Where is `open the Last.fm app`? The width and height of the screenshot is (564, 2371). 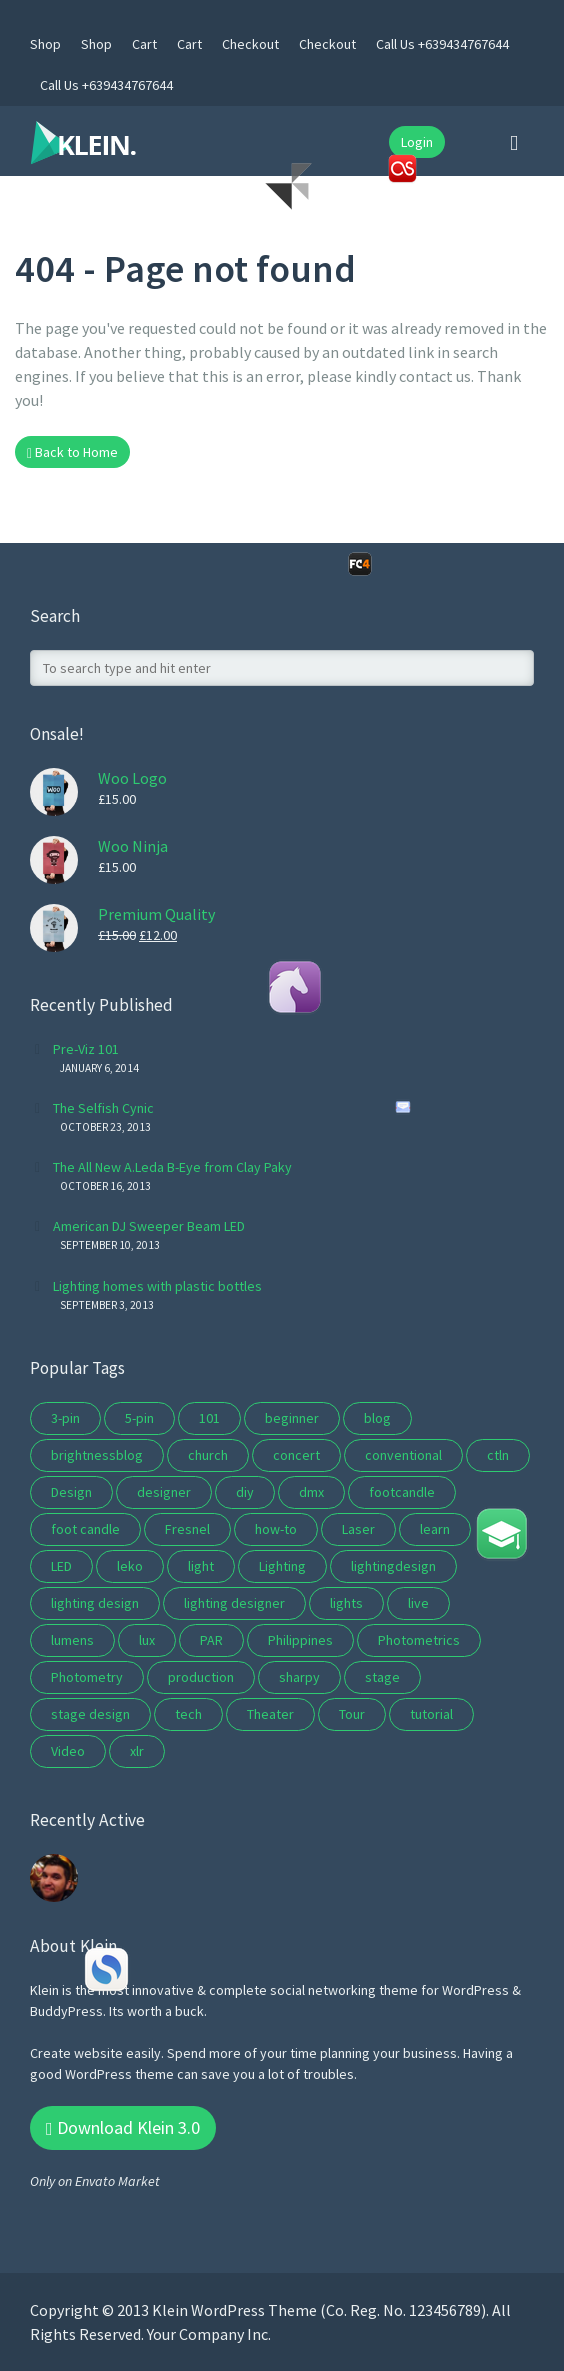
open the Last.fm app is located at coordinates (402, 168).